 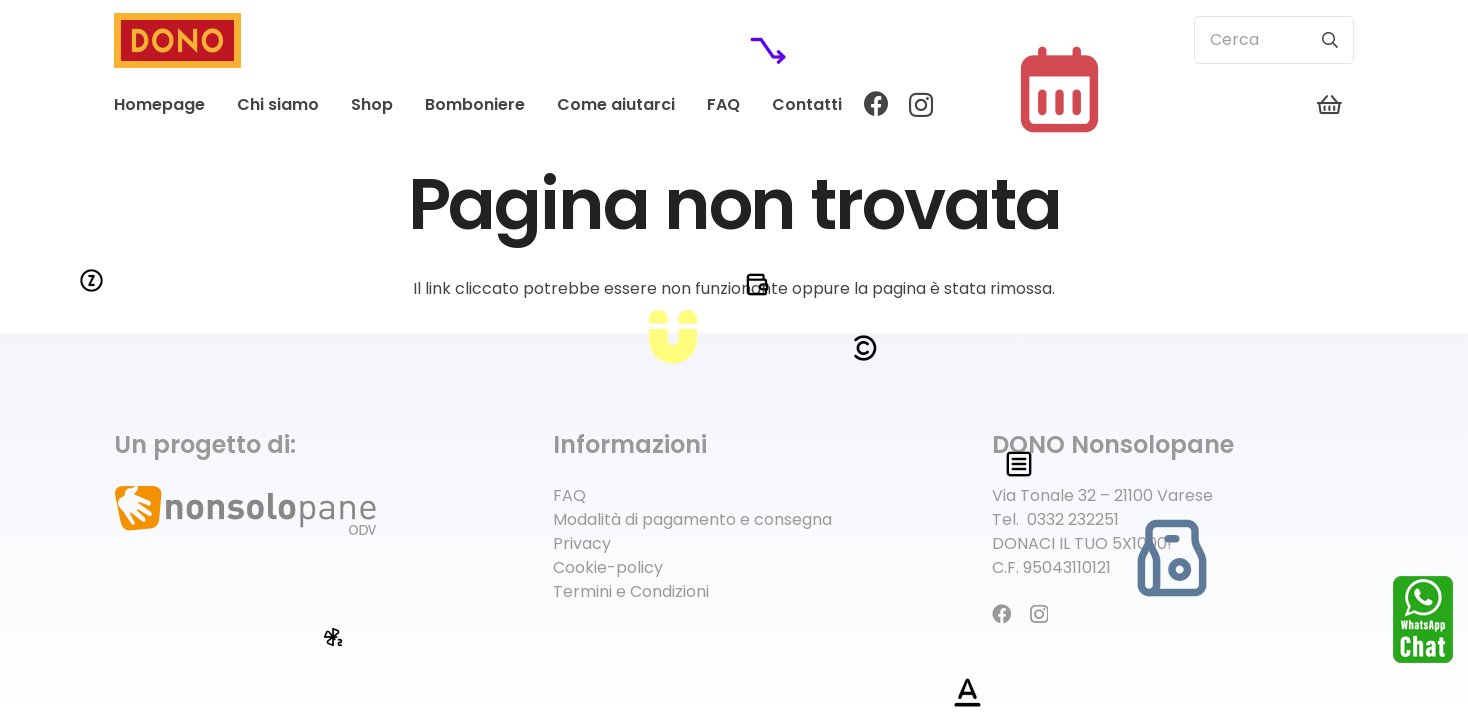 What do you see at coordinates (1019, 464) in the screenshot?
I see `open navigation menu` at bounding box center [1019, 464].